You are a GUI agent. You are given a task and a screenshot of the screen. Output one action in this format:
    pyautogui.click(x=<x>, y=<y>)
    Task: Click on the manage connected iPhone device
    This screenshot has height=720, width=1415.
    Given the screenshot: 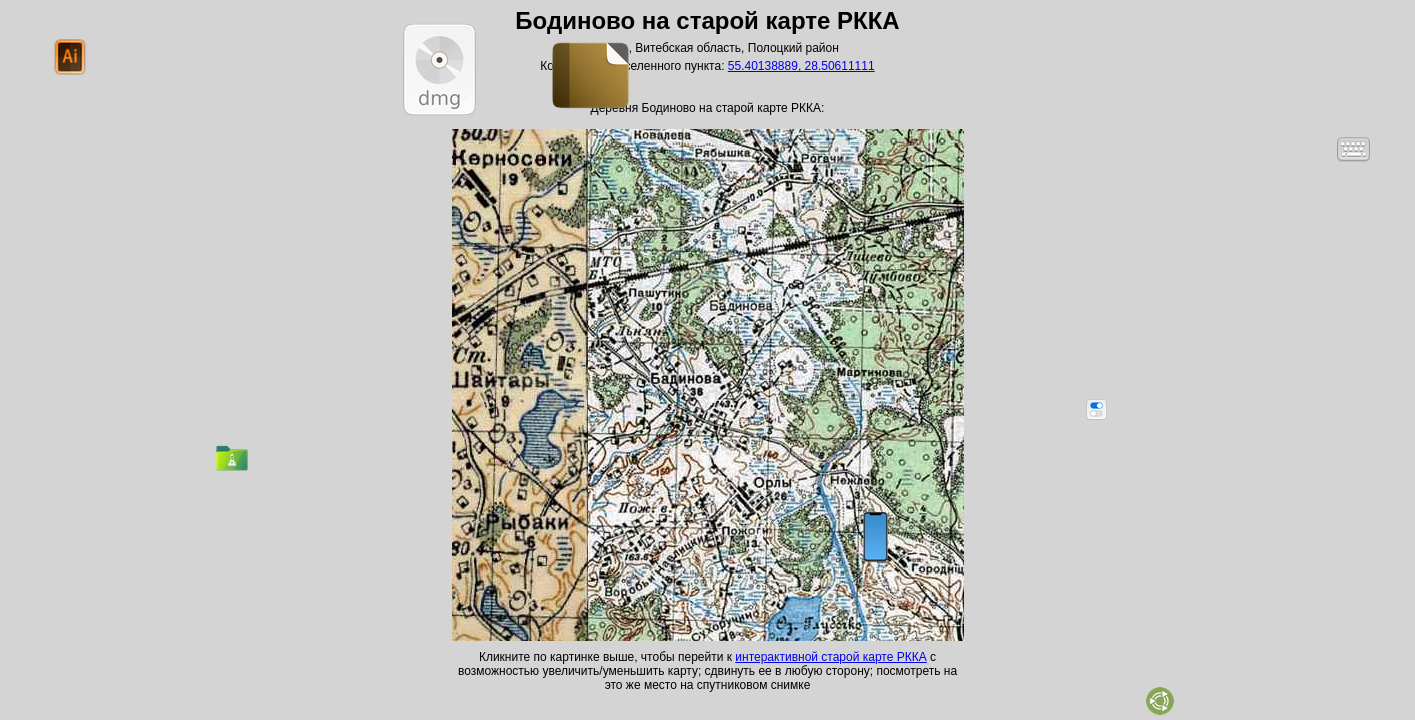 What is the action you would take?
    pyautogui.click(x=875, y=537)
    